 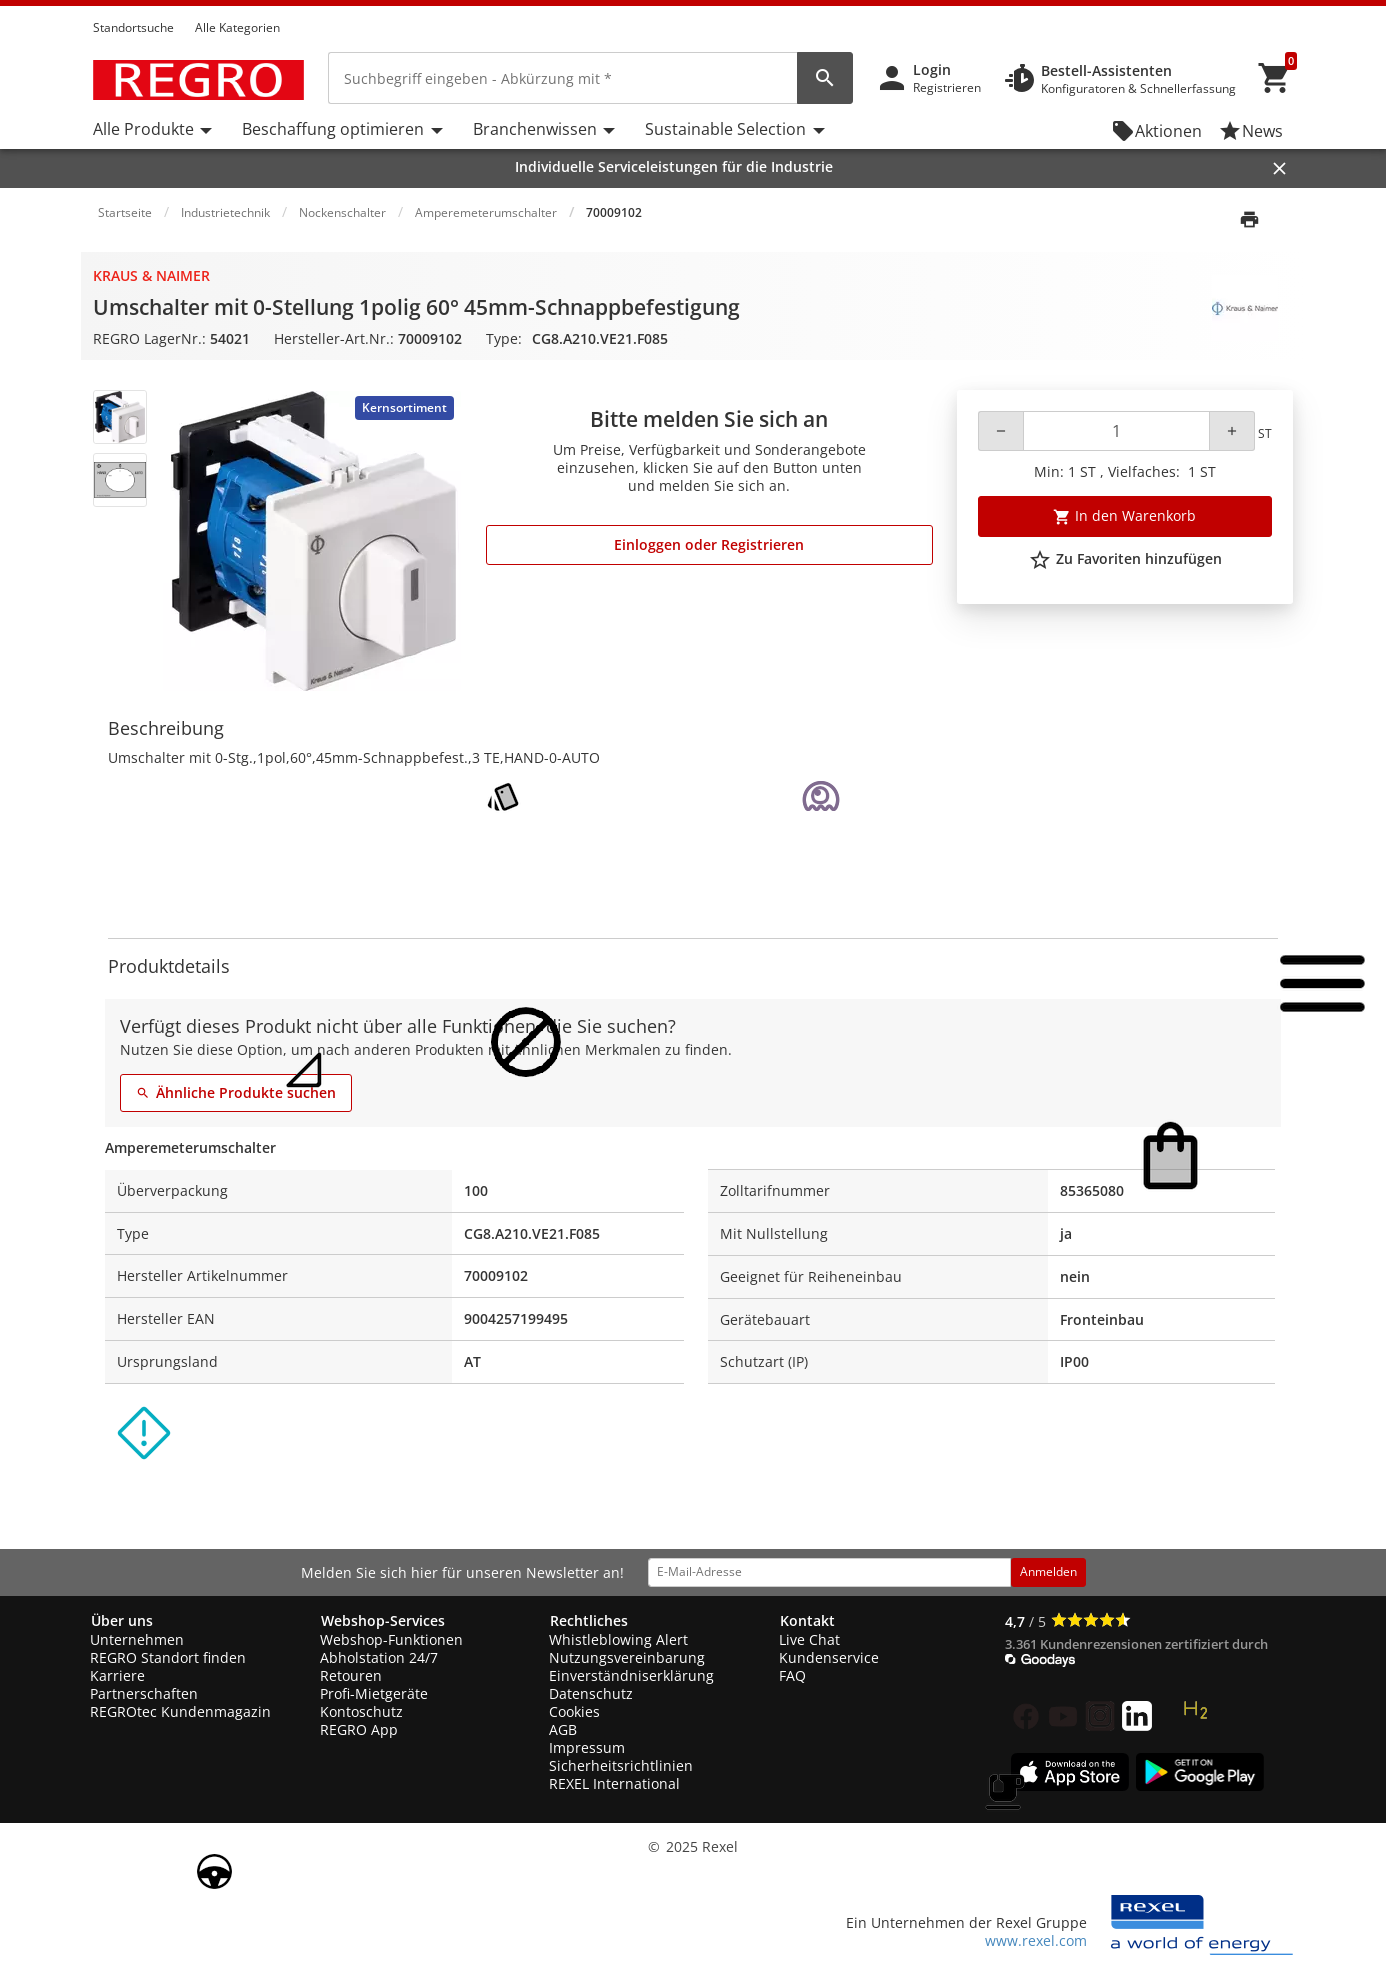 What do you see at coordinates (1170, 1155) in the screenshot?
I see `view your shopping bag` at bounding box center [1170, 1155].